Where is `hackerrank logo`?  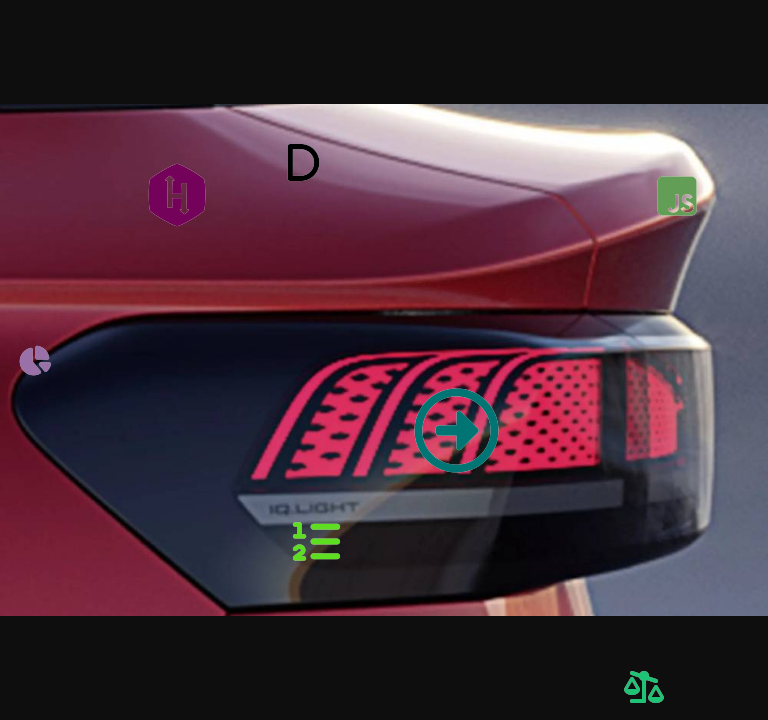 hackerrank logo is located at coordinates (177, 195).